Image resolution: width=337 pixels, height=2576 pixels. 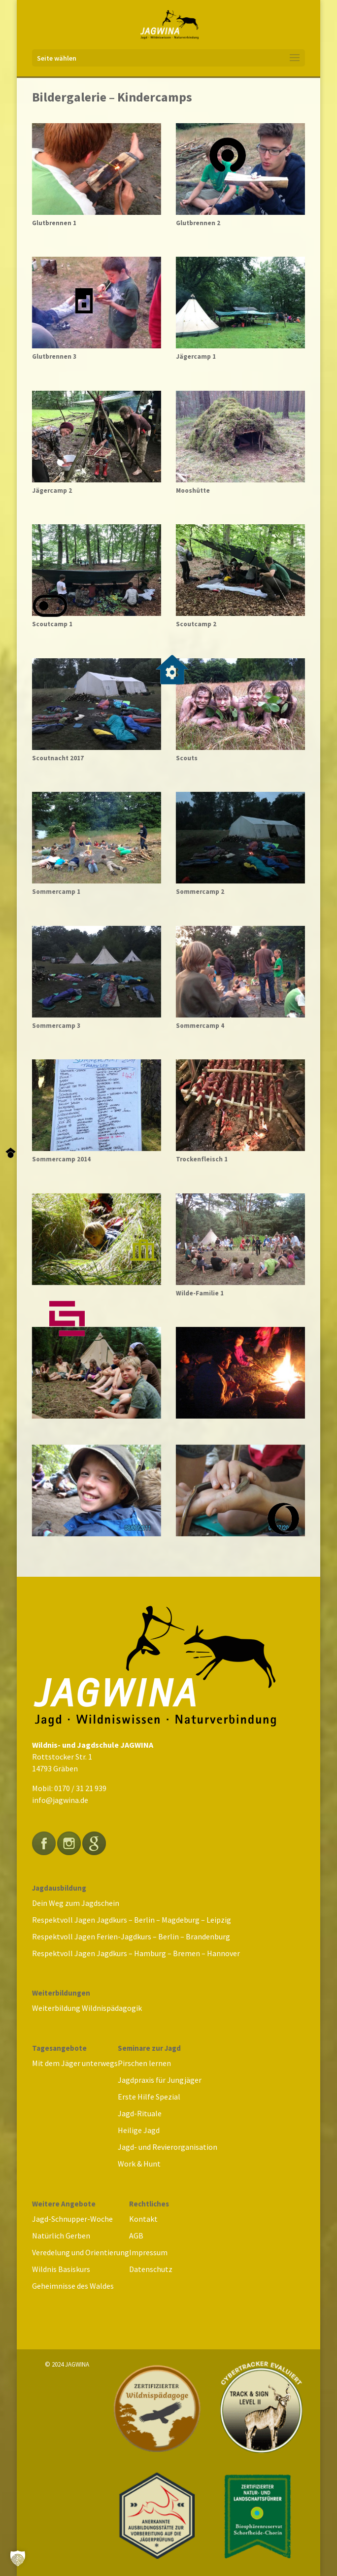 I want to click on open the gojek app, so click(x=228, y=155).